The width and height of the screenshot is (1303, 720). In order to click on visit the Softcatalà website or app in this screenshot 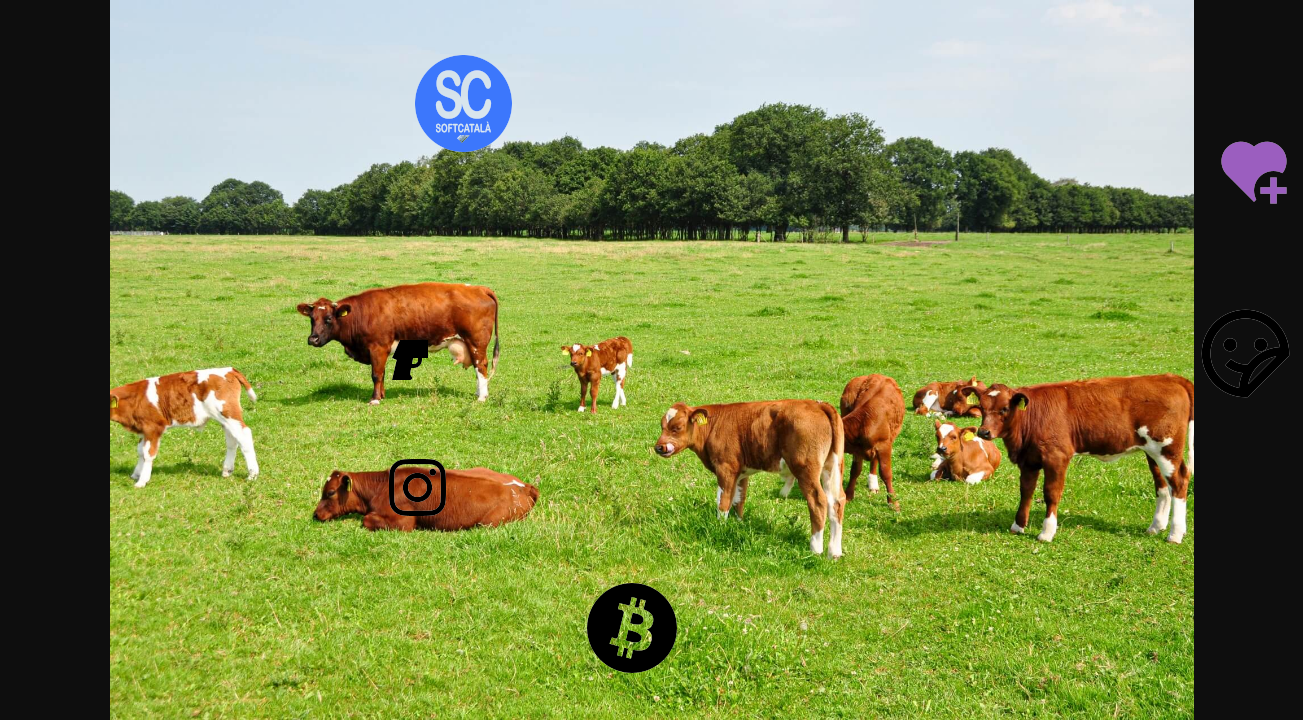, I will do `click(463, 103)`.